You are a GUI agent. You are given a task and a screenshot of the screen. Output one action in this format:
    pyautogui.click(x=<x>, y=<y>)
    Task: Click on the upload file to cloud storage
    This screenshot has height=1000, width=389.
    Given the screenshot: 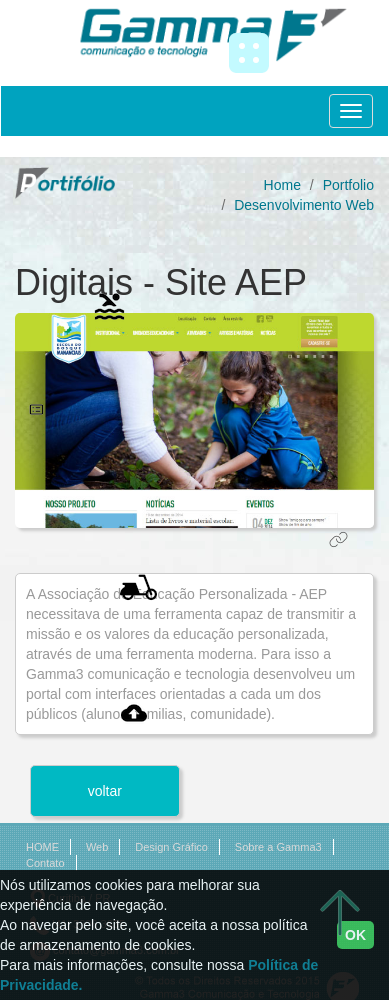 What is the action you would take?
    pyautogui.click(x=134, y=713)
    